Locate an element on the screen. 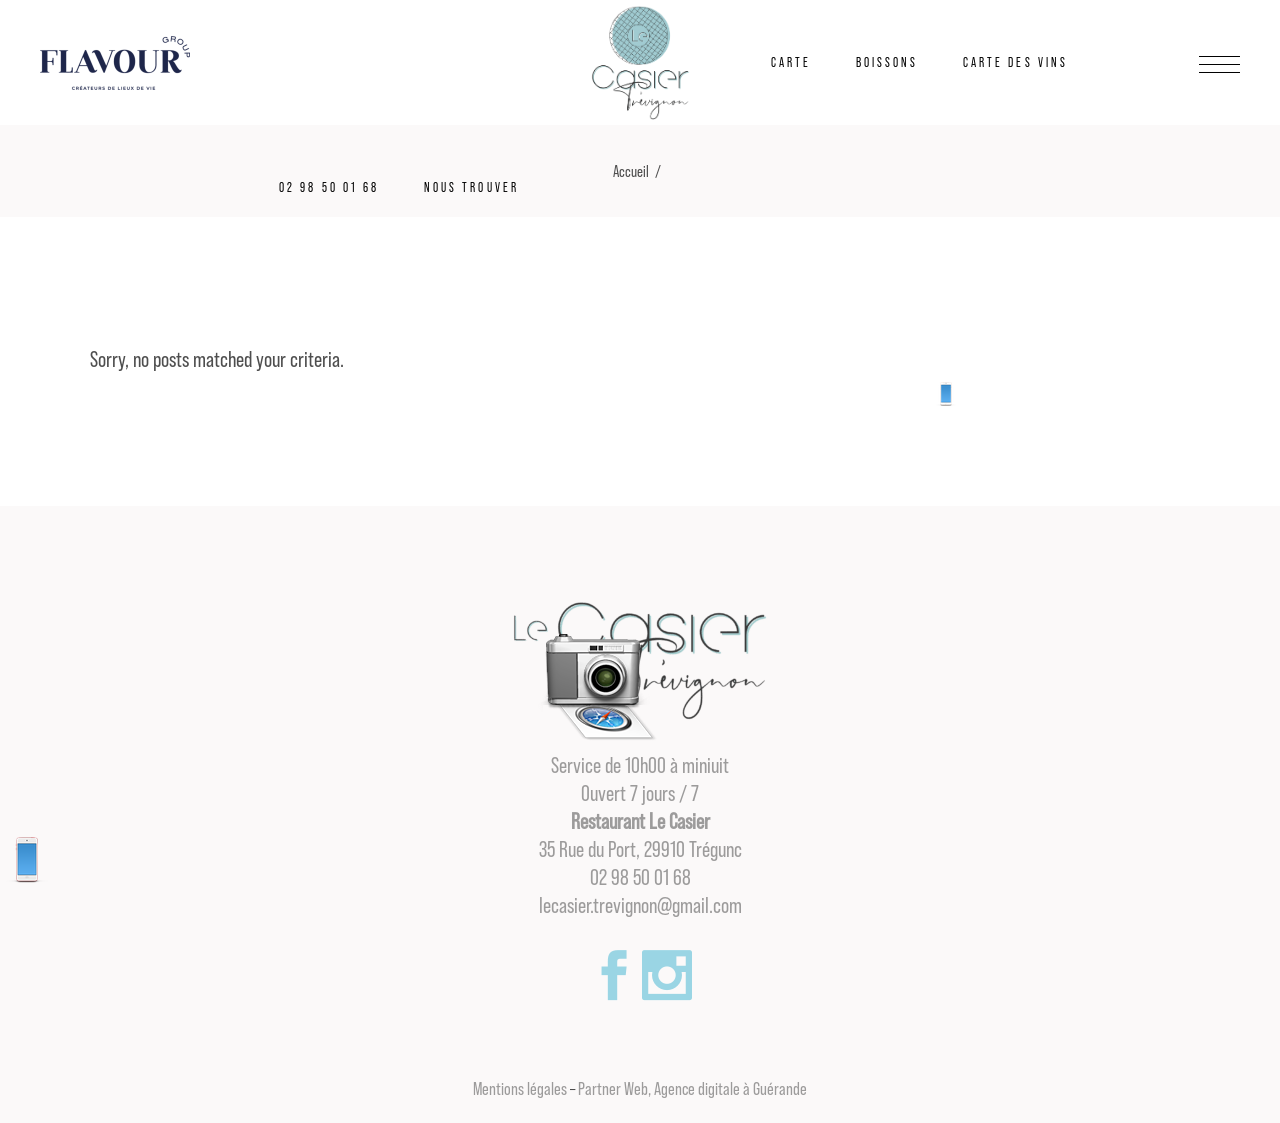 The image size is (1280, 1123). create a web page from captured images is located at coordinates (593, 687).